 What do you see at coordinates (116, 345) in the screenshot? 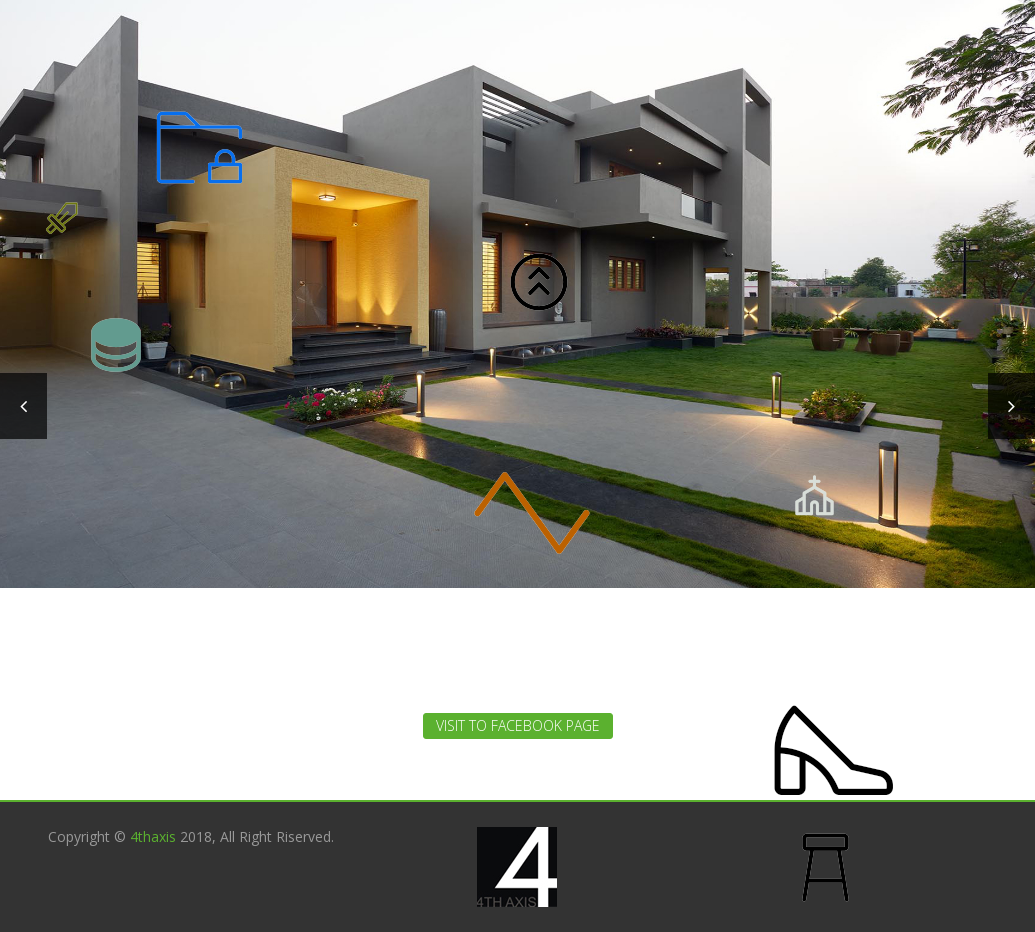
I see `access database or data storage` at bounding box center [116, 345].